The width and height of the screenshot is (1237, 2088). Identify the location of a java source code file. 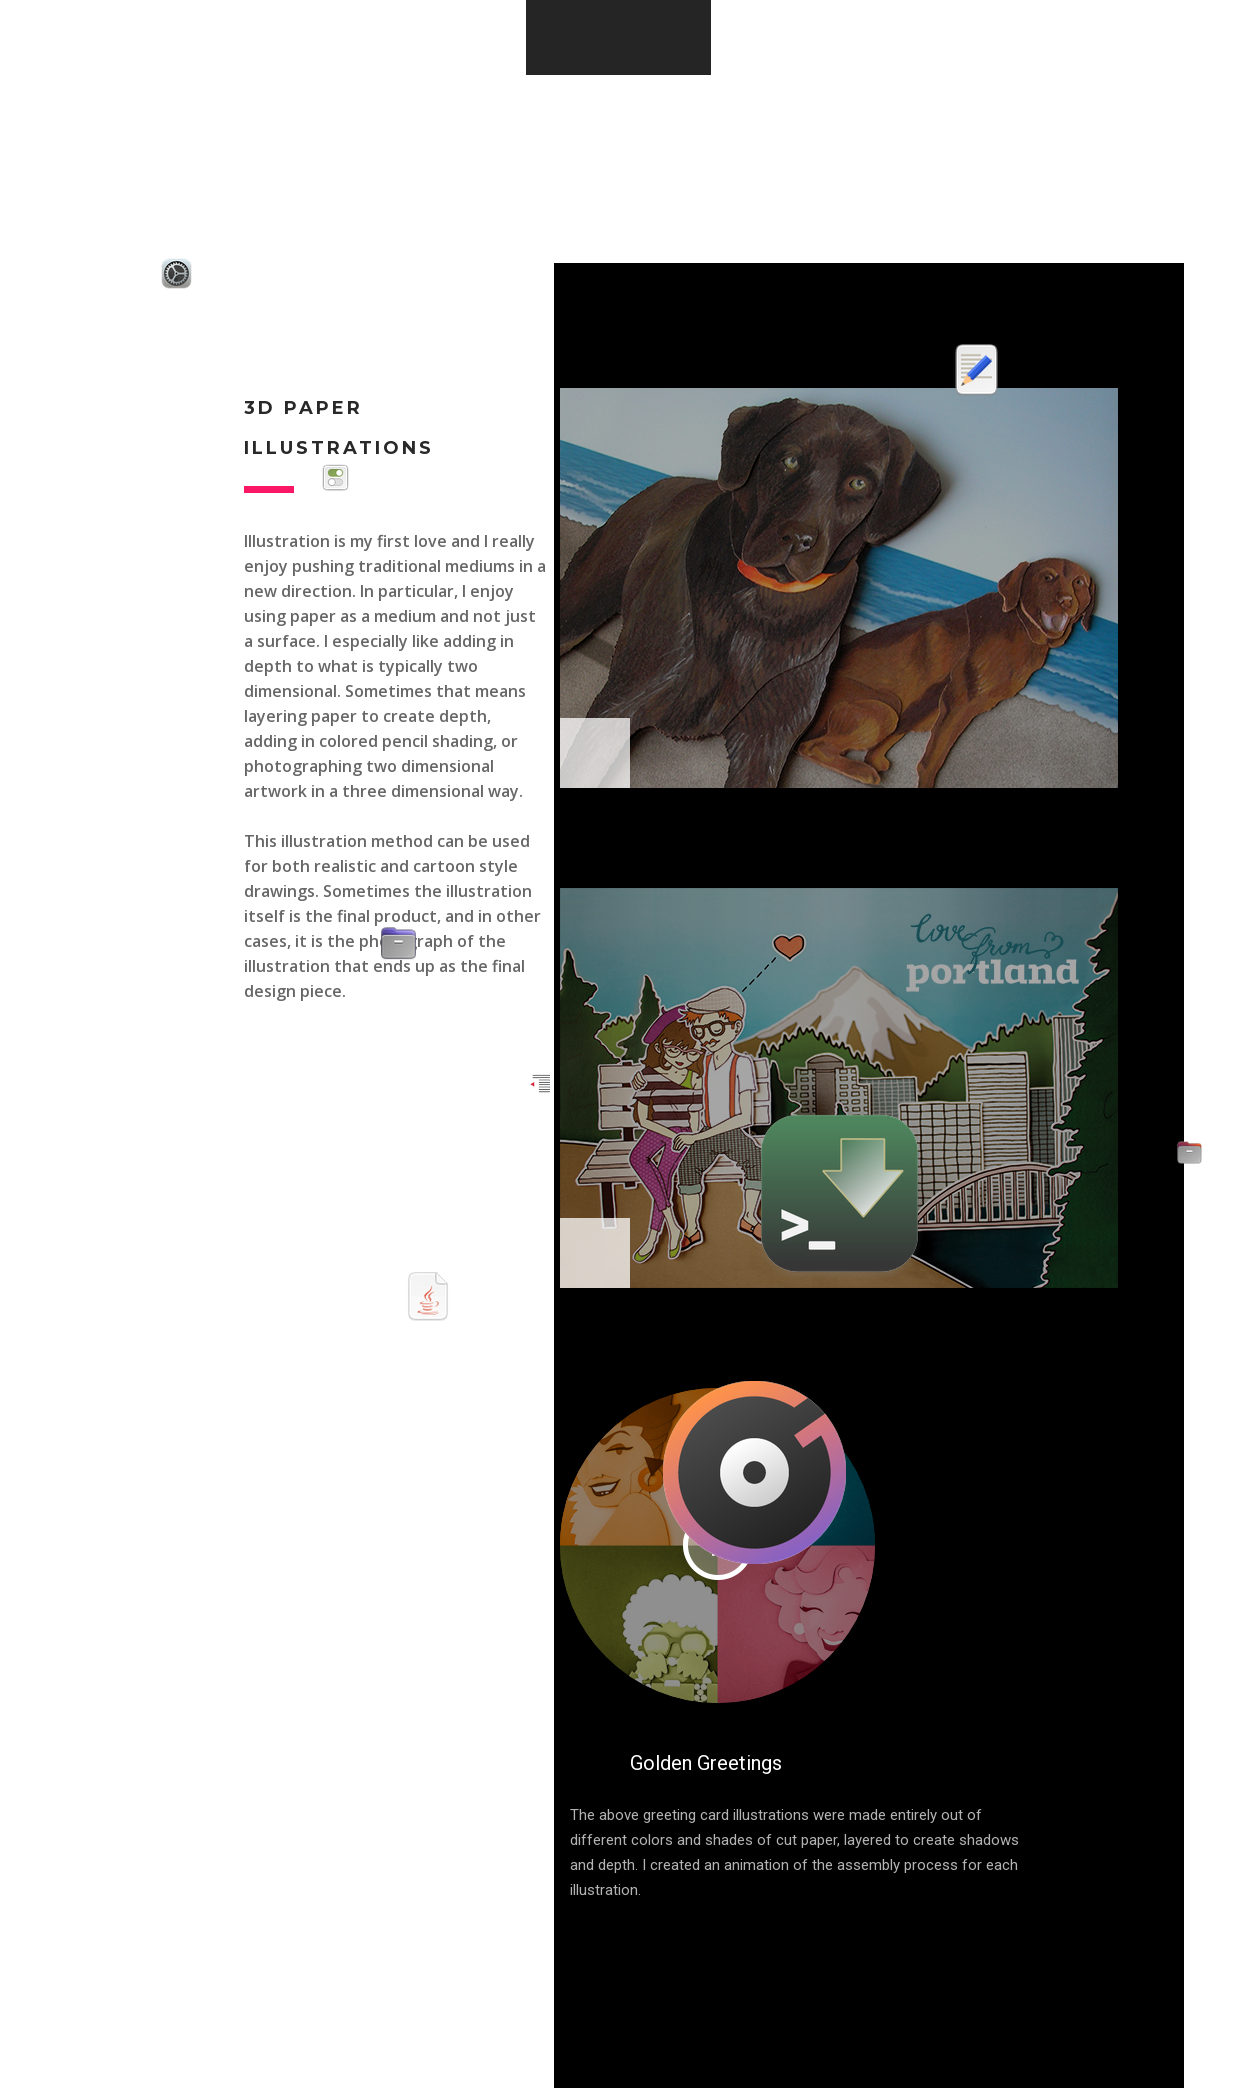
(428, 1296).